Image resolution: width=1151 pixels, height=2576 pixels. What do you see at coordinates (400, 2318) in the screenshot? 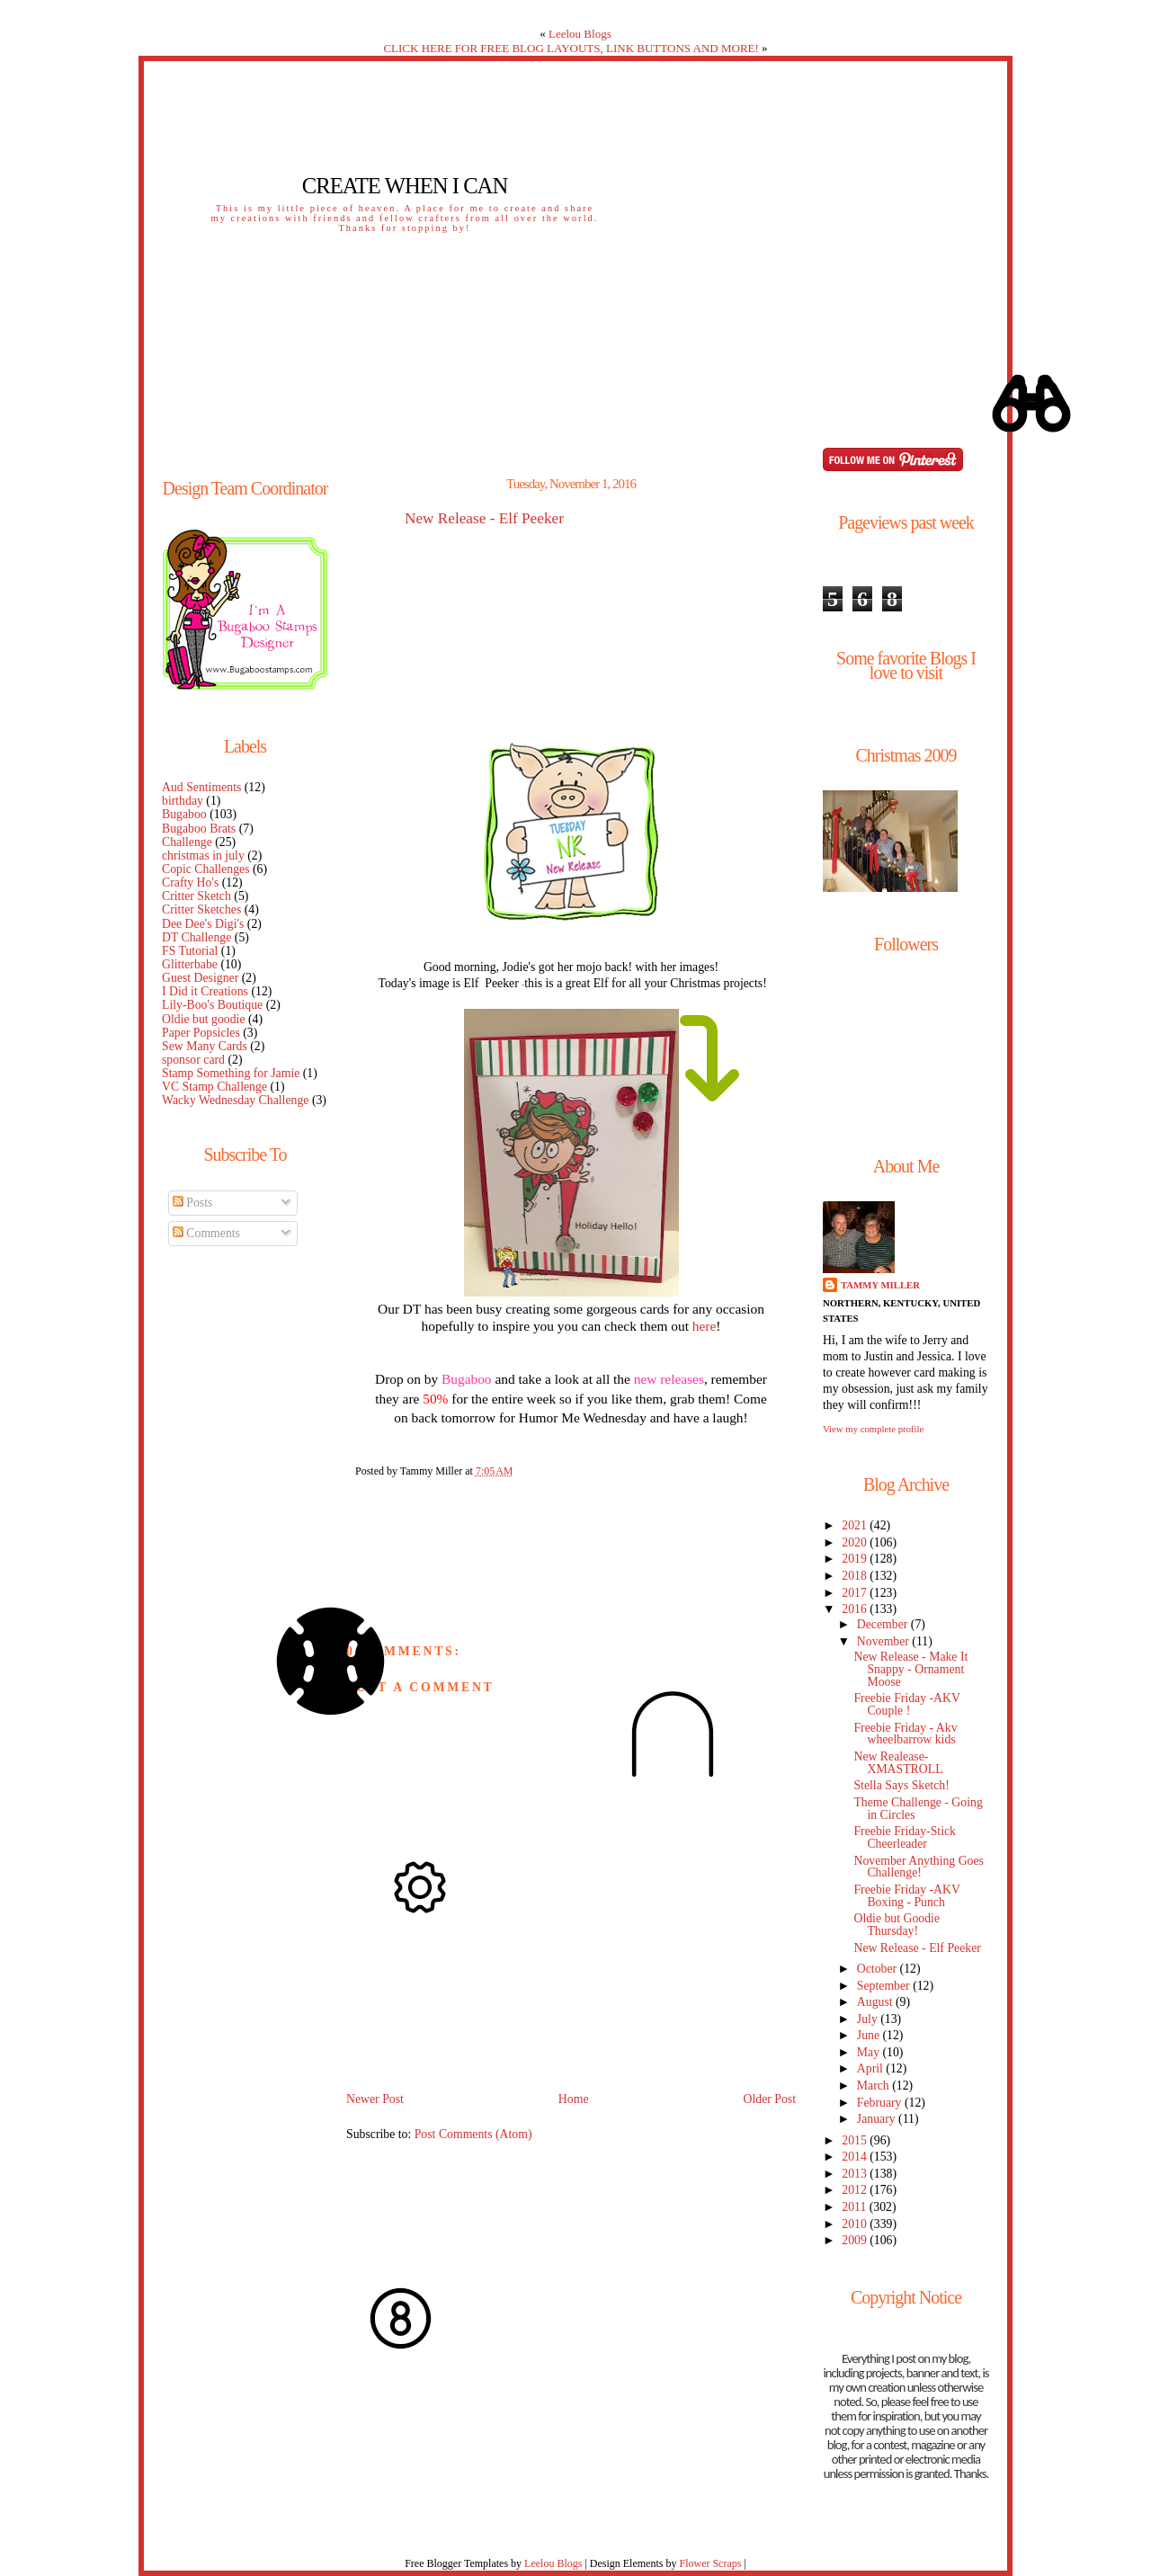
I see `indicates step 8 in a multi-step process` at bounding box center [400, 2318].